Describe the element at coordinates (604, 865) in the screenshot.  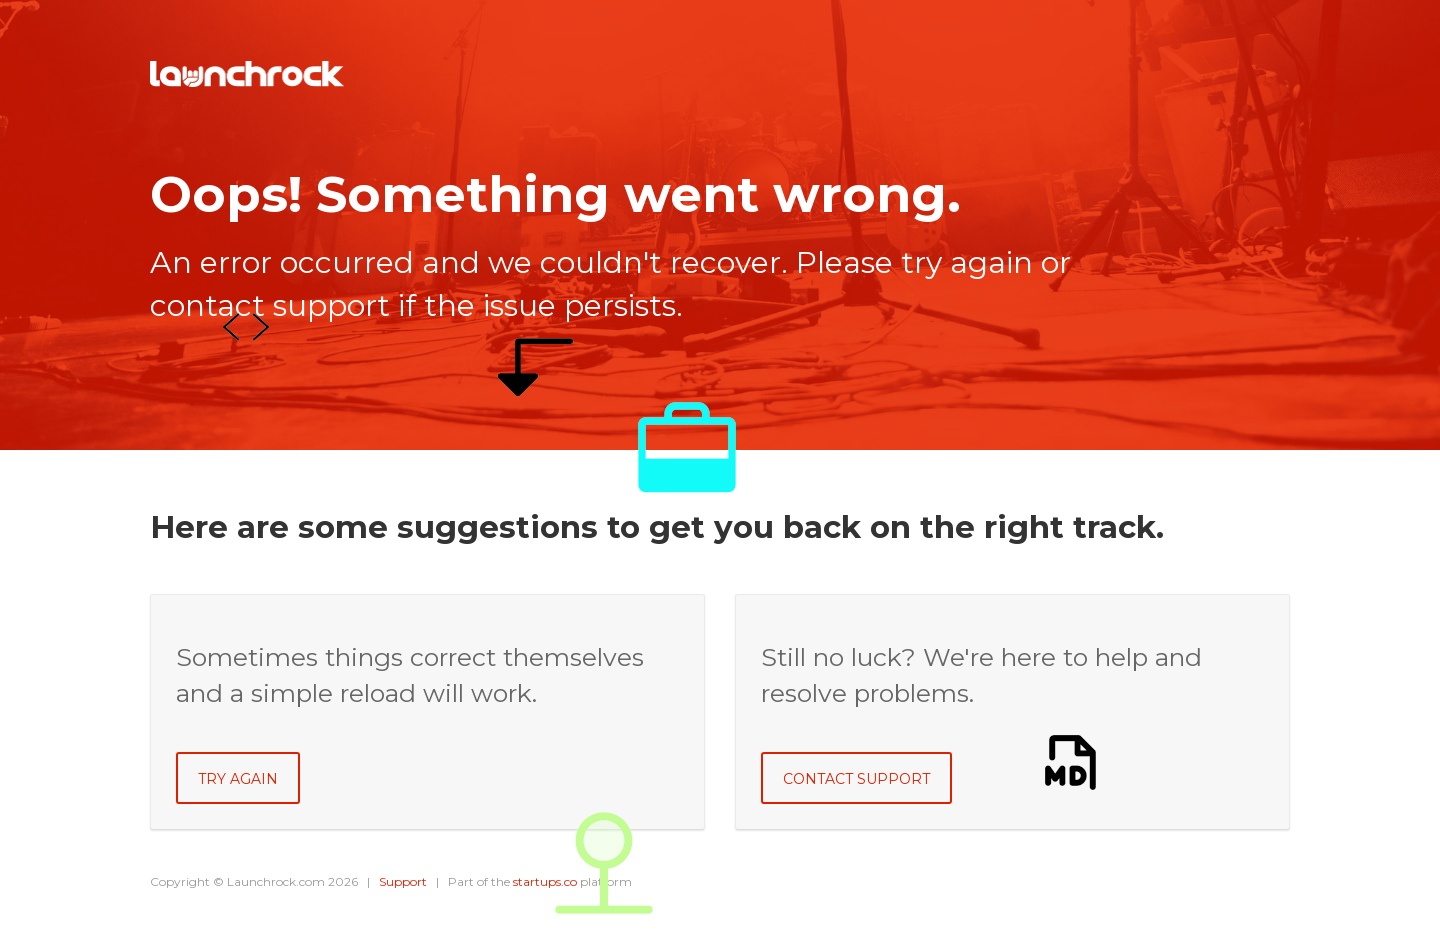
I see `mark a location on the map` at that location.